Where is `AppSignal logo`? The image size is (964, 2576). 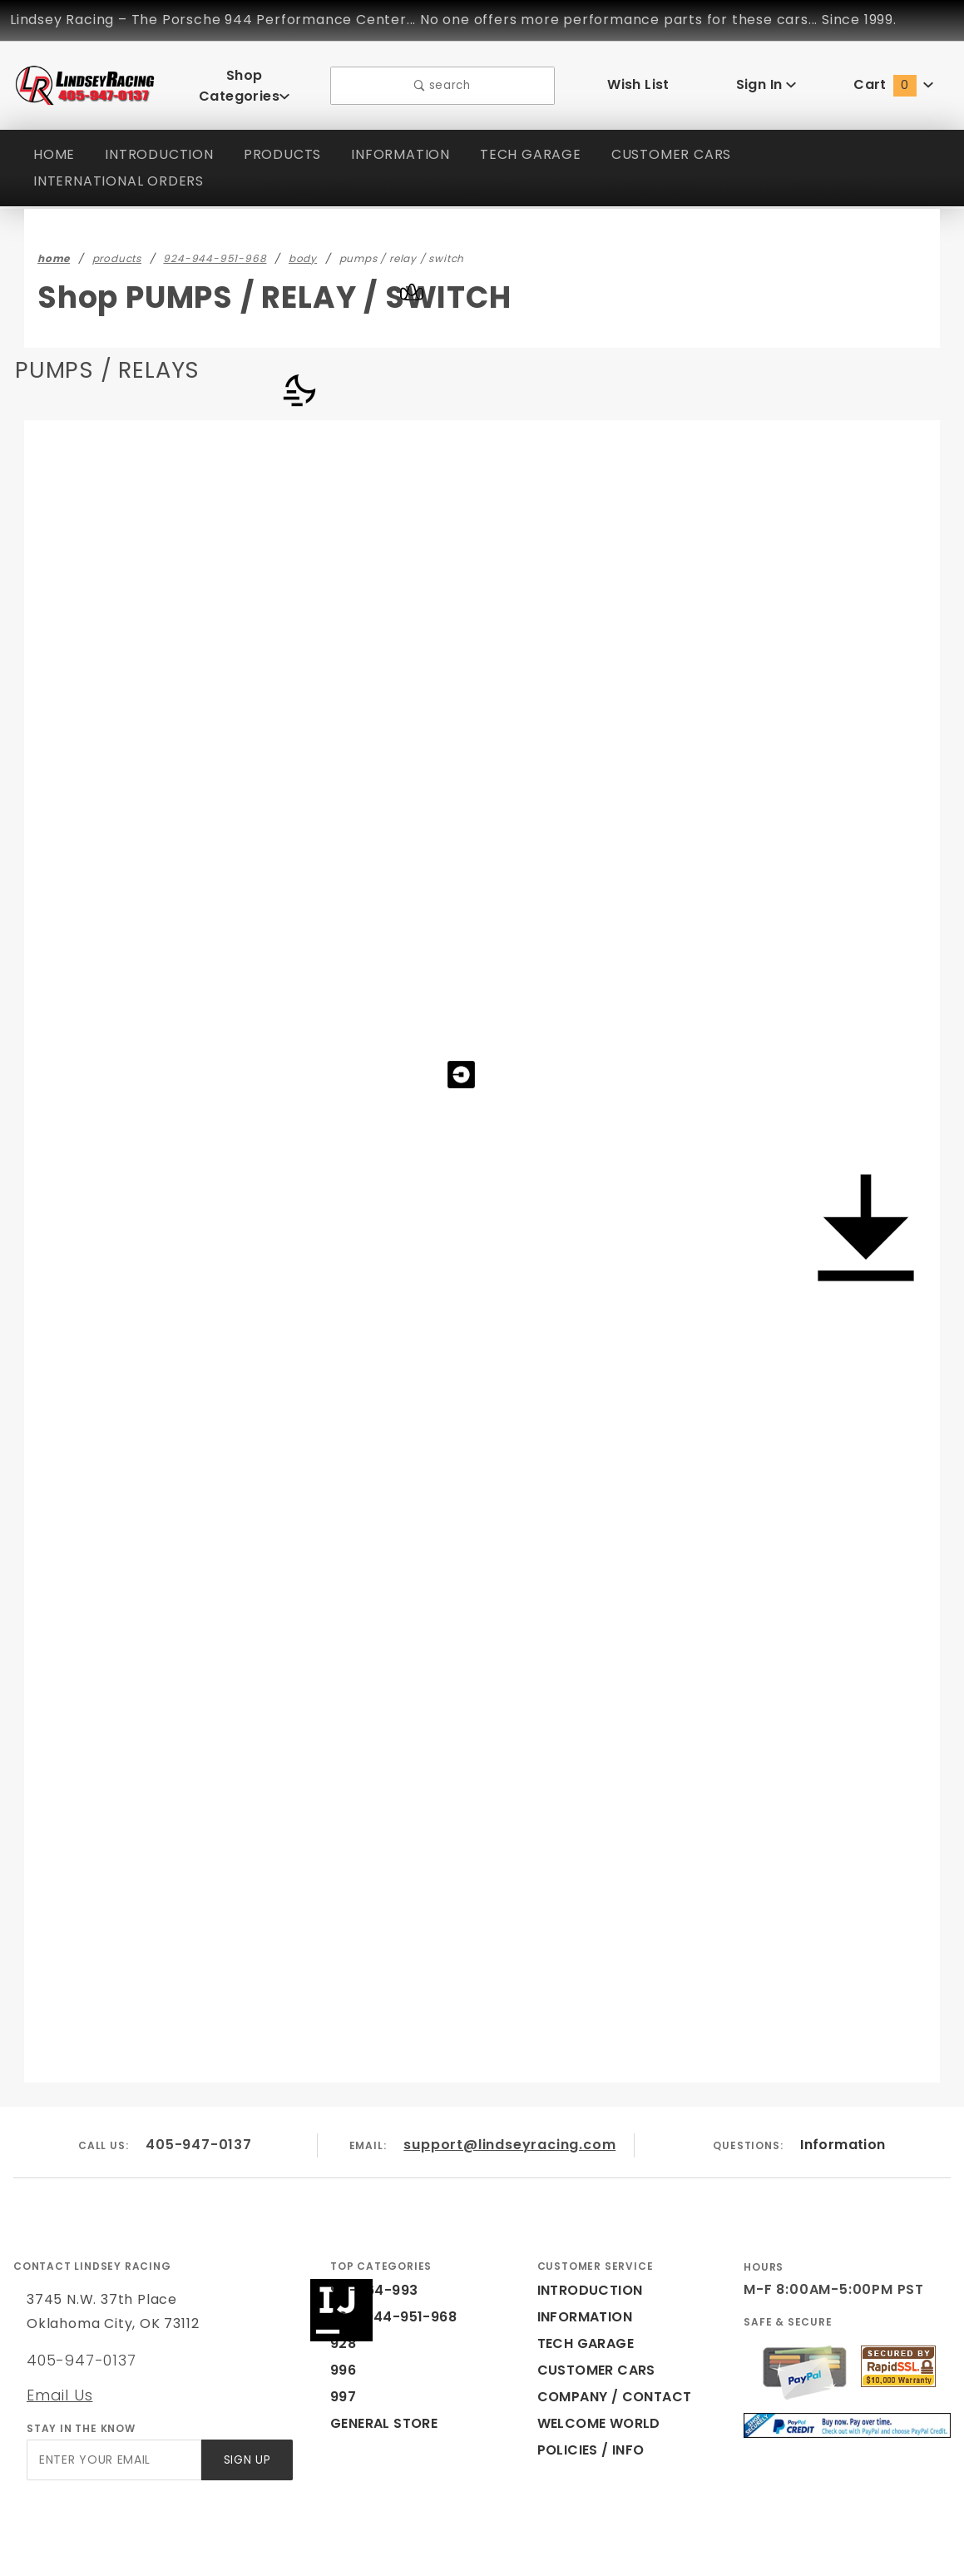 AppSignal logo is located at coordinates (412, 292).